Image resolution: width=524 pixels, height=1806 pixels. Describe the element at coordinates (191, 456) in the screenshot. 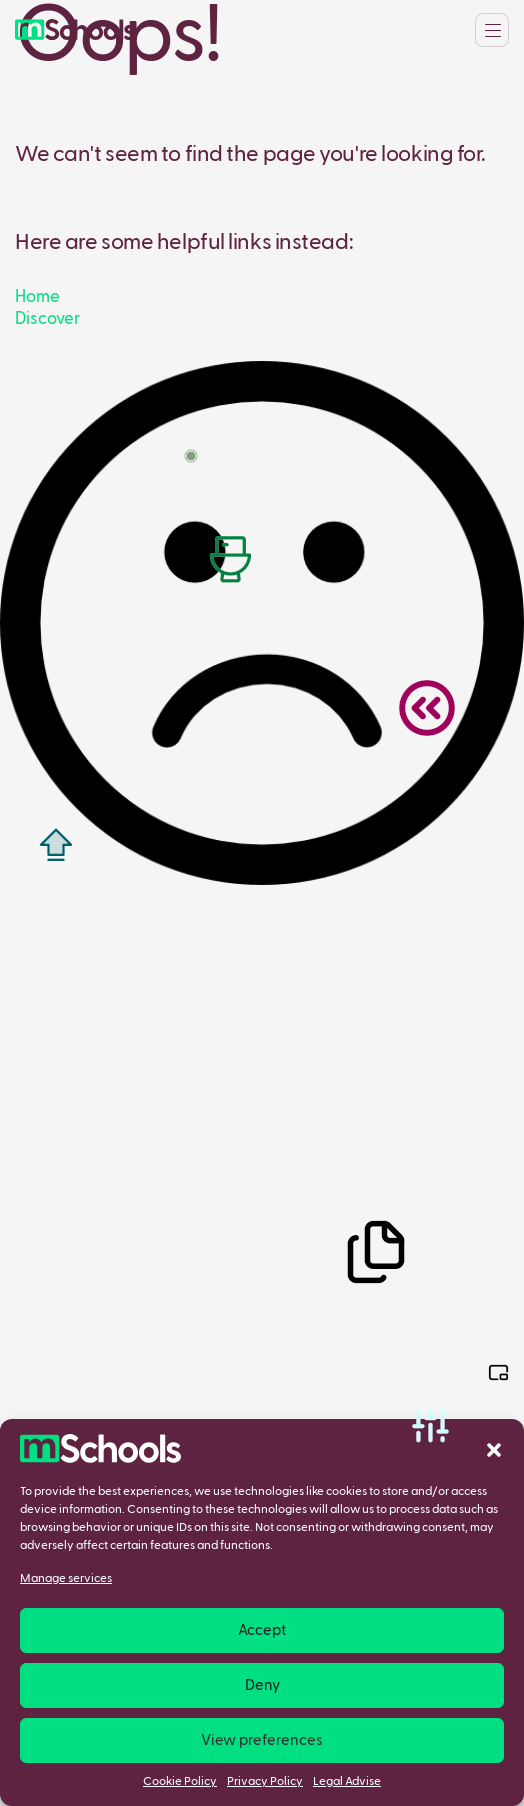

I see `selected option in a radio button group` at that location.